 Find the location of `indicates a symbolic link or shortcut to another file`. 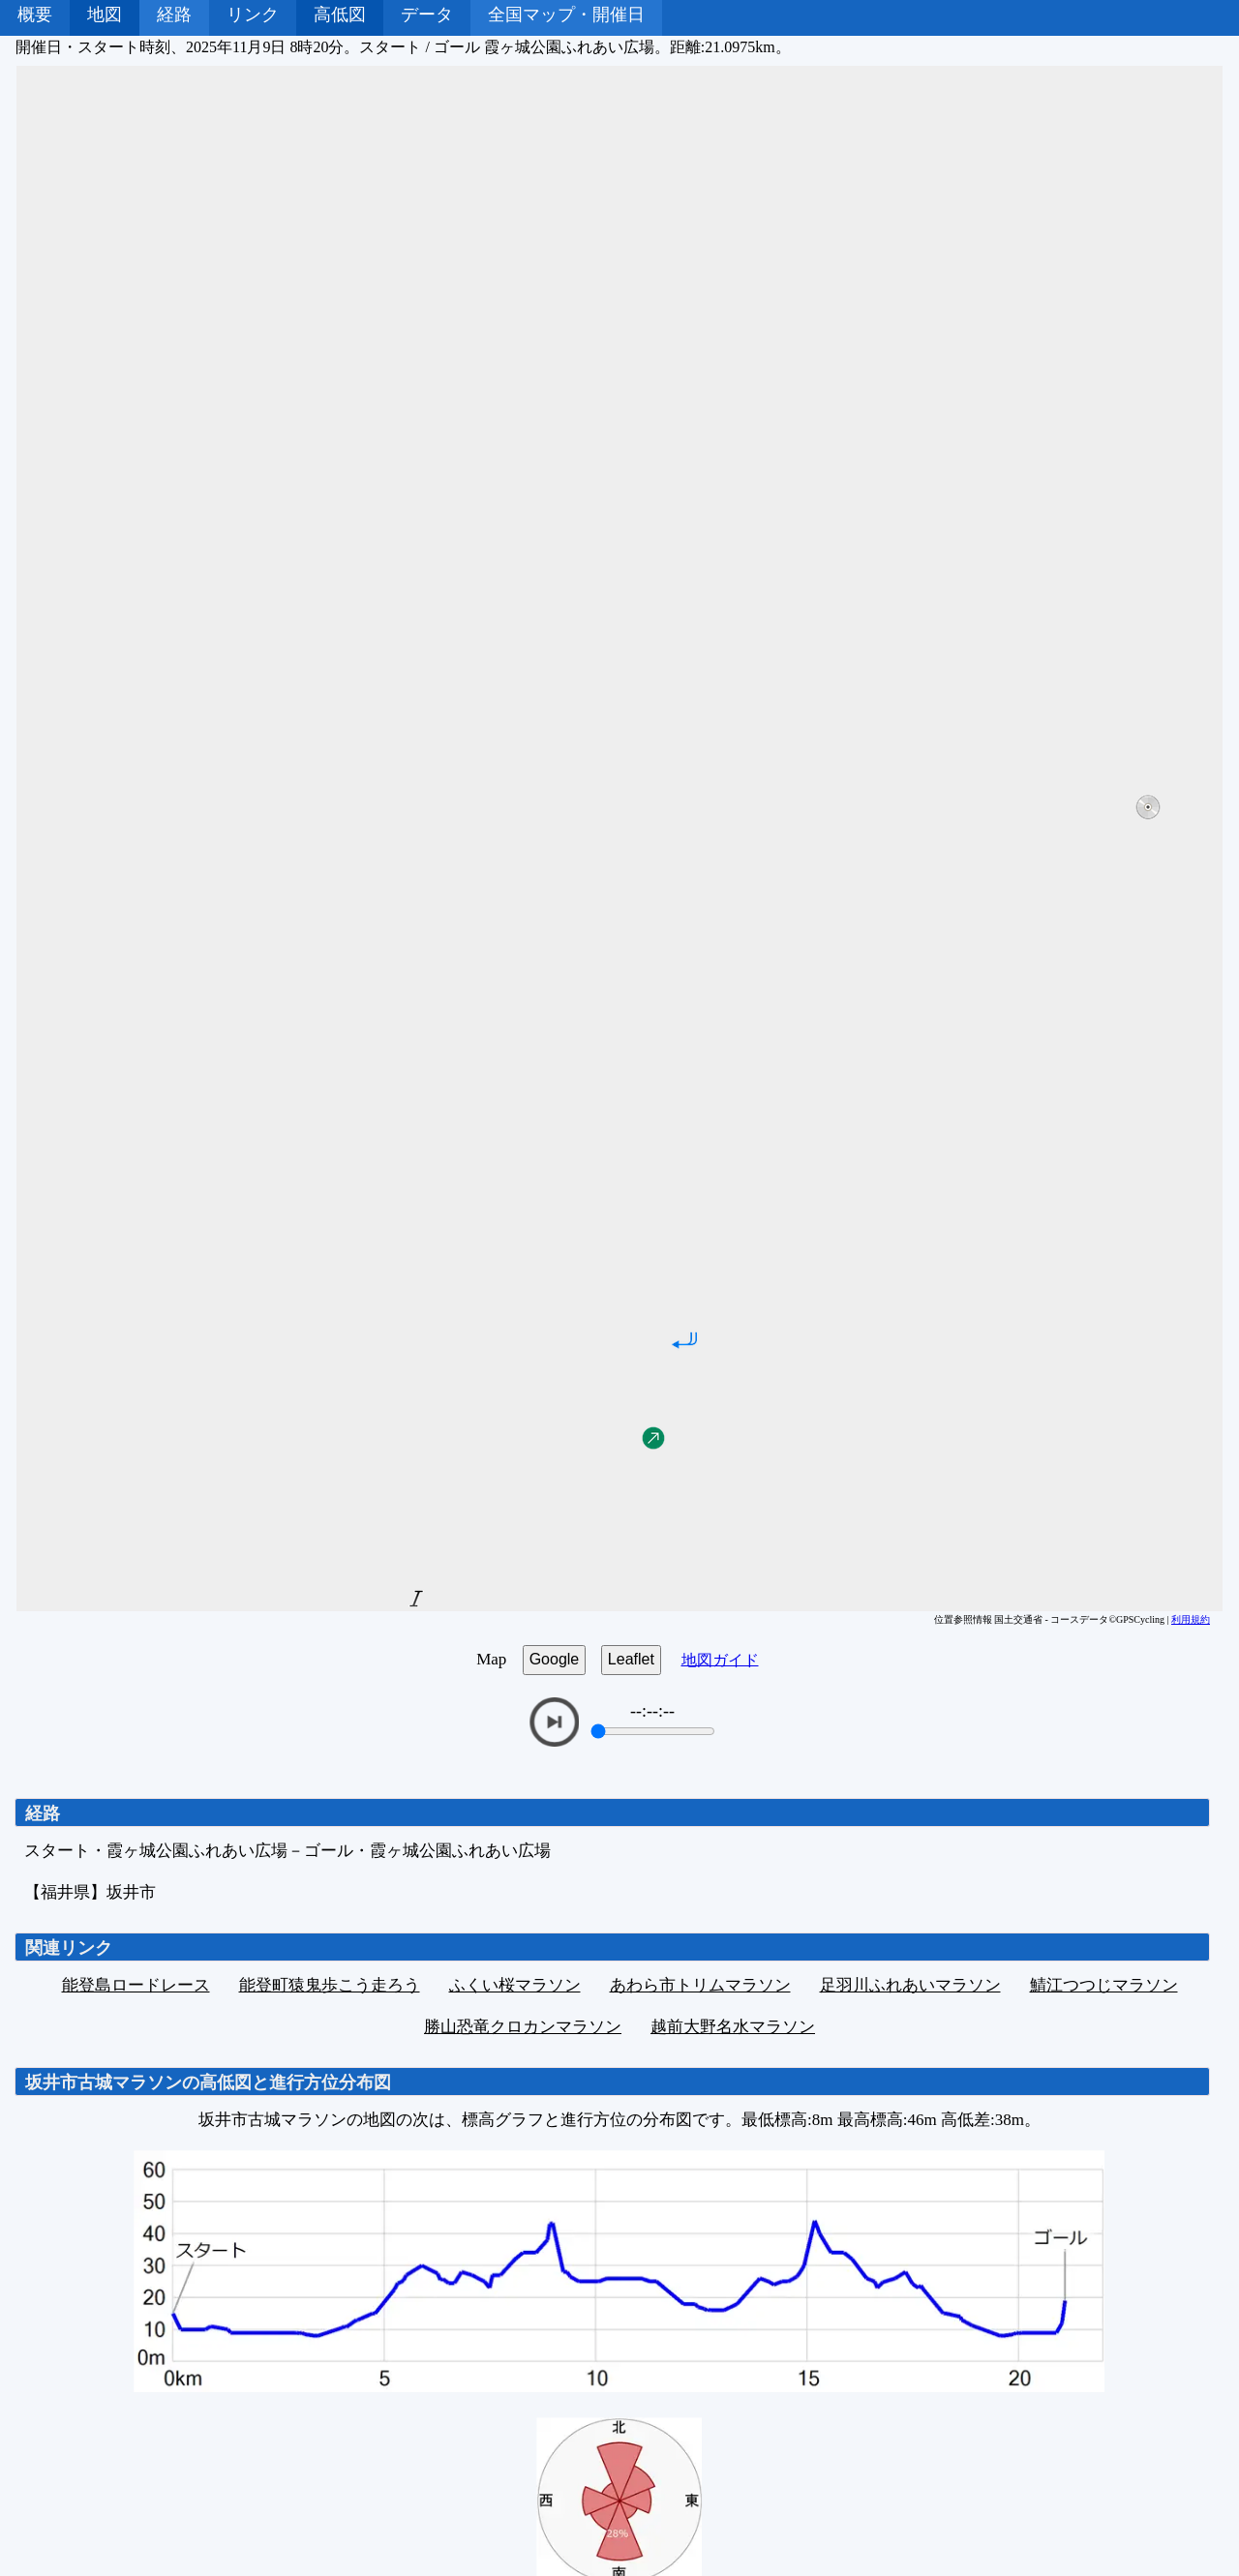

indicates a symbolic link or shortcut to another file is located at coordinates (653, 1438).